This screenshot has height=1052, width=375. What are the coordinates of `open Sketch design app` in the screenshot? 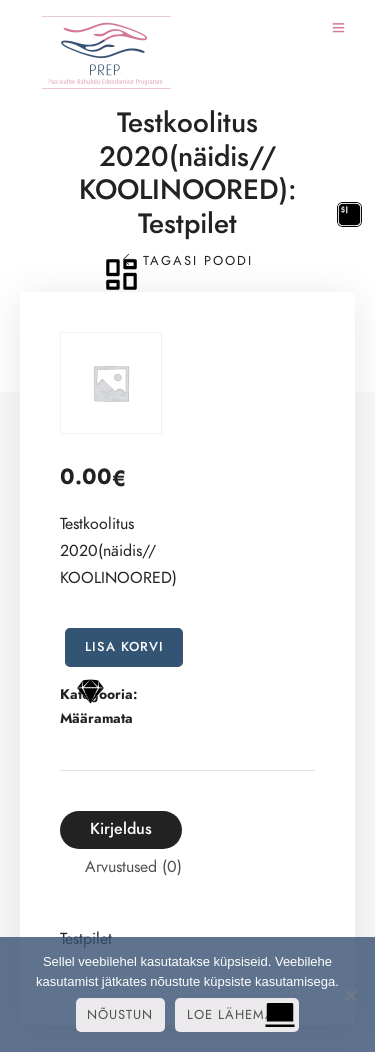 It's located at (90, 691).